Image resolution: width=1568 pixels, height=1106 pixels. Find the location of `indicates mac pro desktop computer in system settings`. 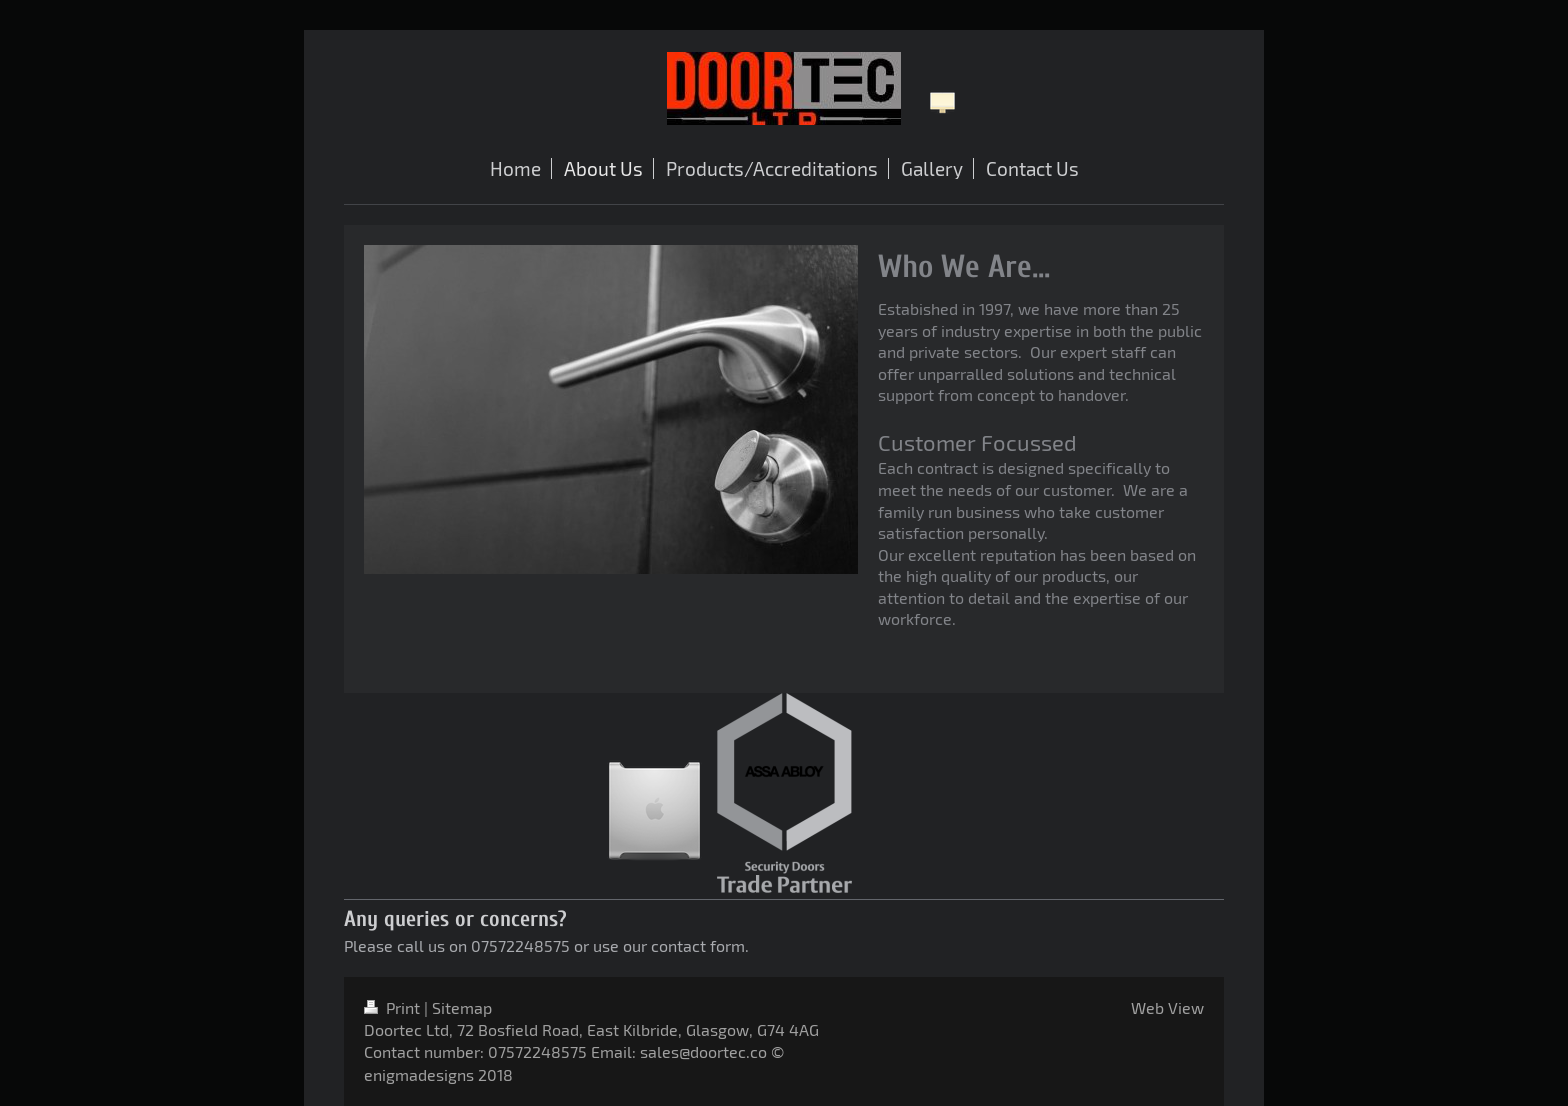

indicates mac pro desktop computer in system settings is located at coordinates (654, 811).